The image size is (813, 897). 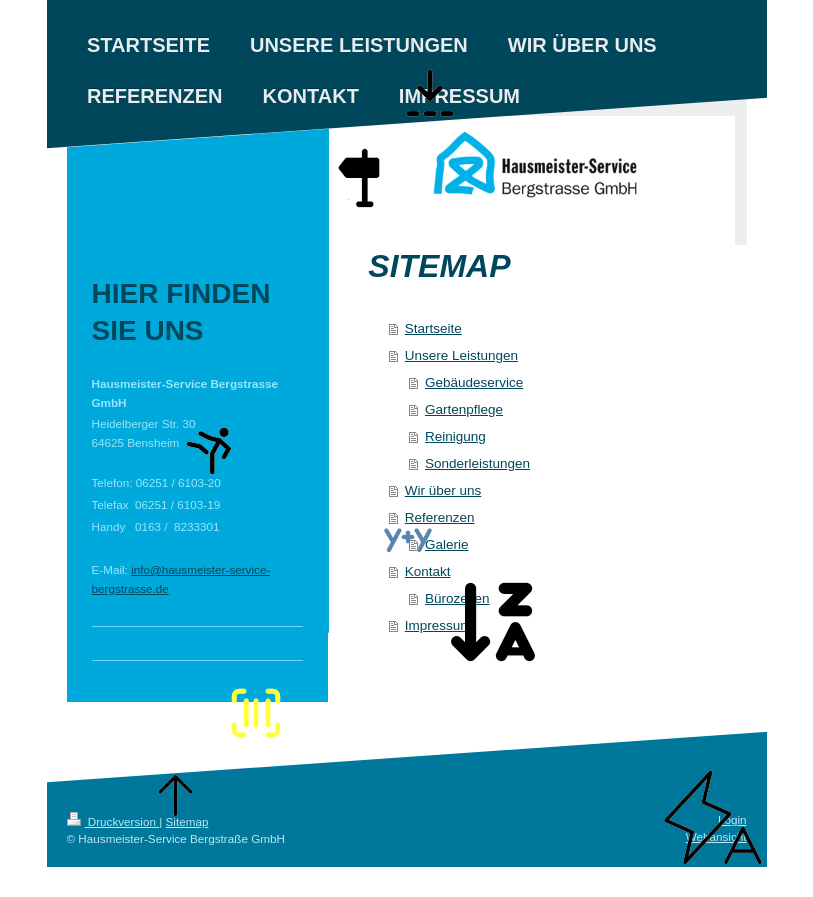 I want to click on scroll to top of page, so click(x=175, y=795).